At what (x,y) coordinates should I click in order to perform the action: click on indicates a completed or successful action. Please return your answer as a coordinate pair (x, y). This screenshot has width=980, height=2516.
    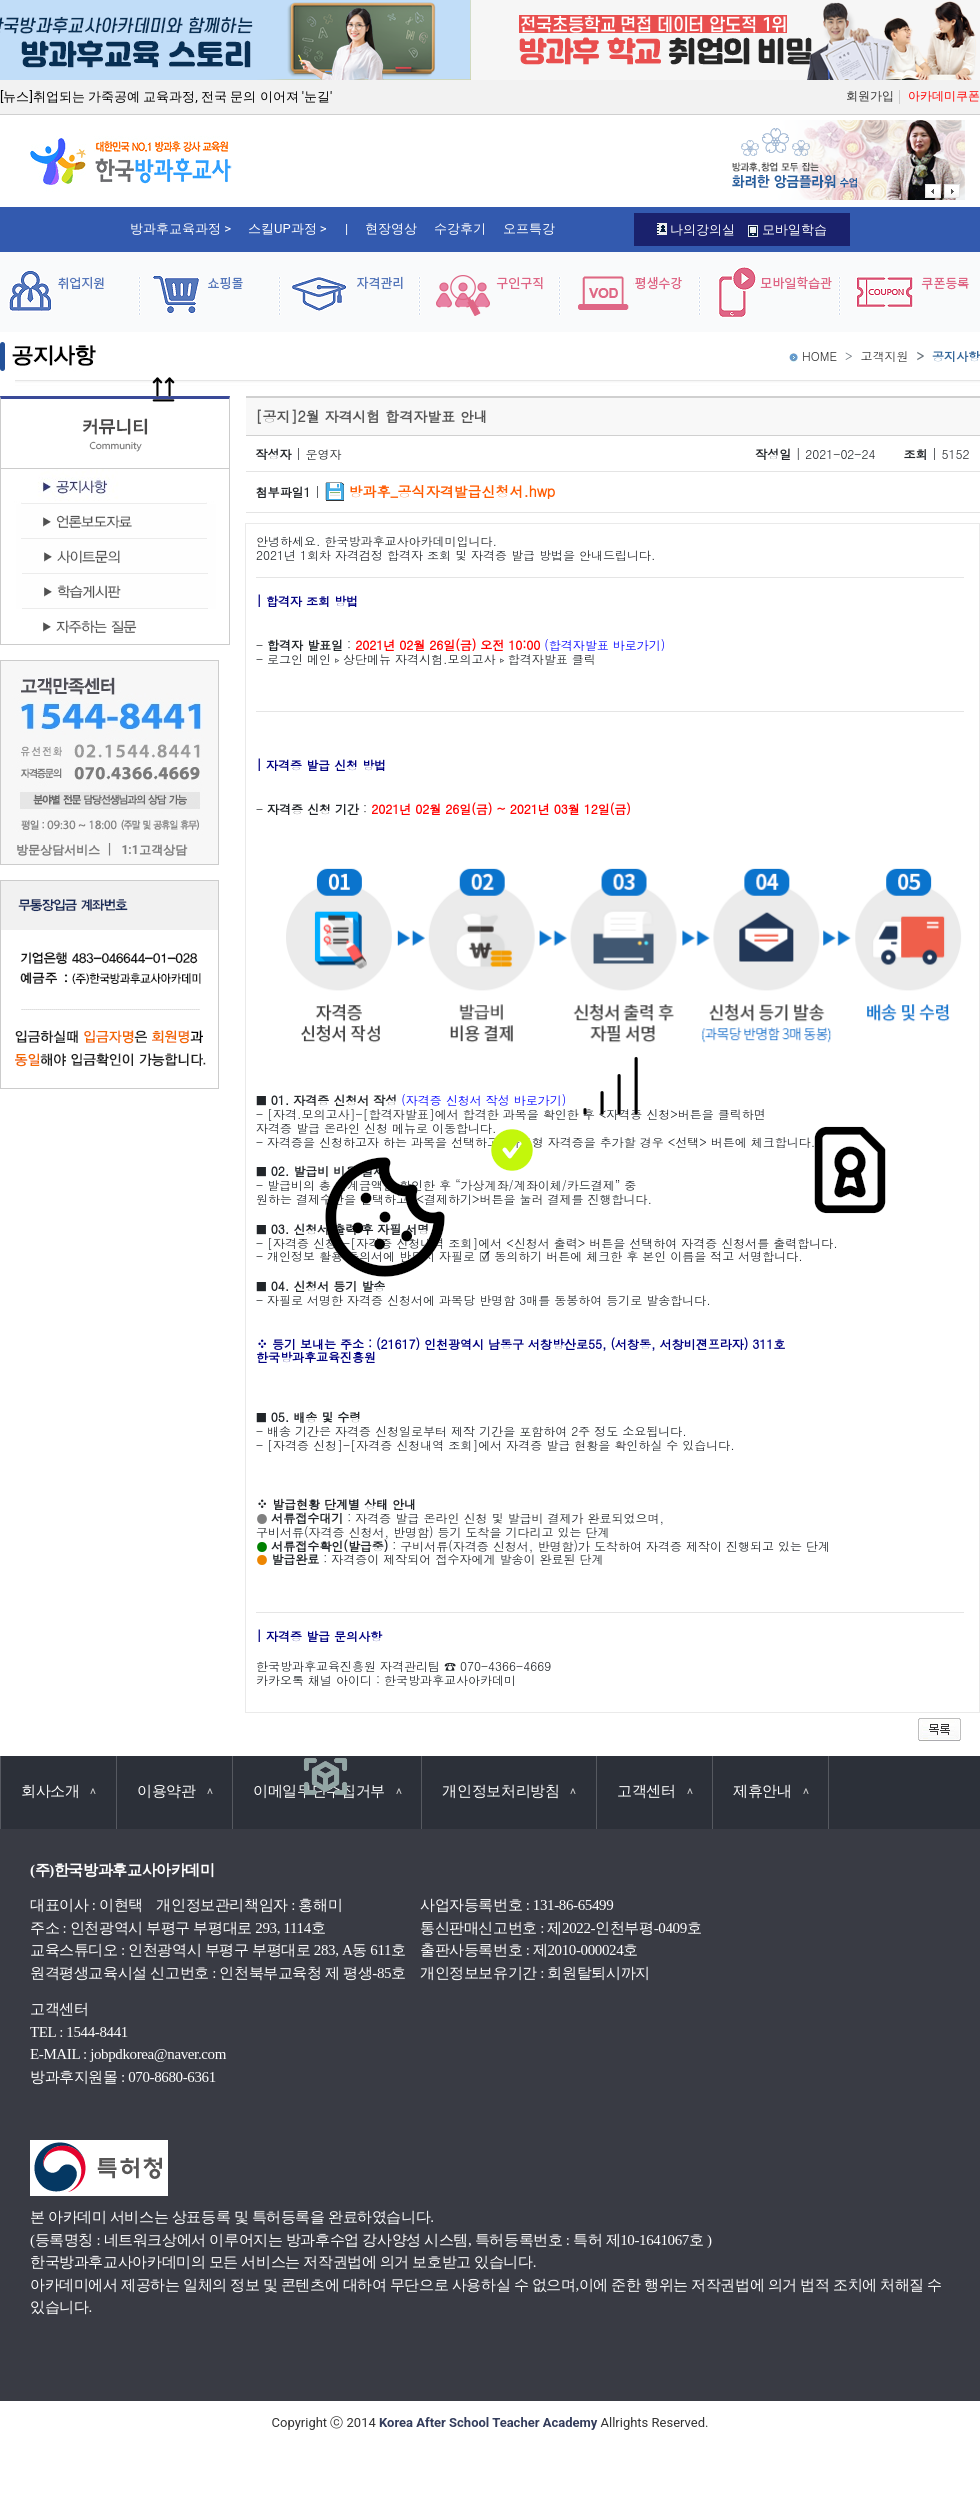
    Looking at the image, I should click on (512, 1150).